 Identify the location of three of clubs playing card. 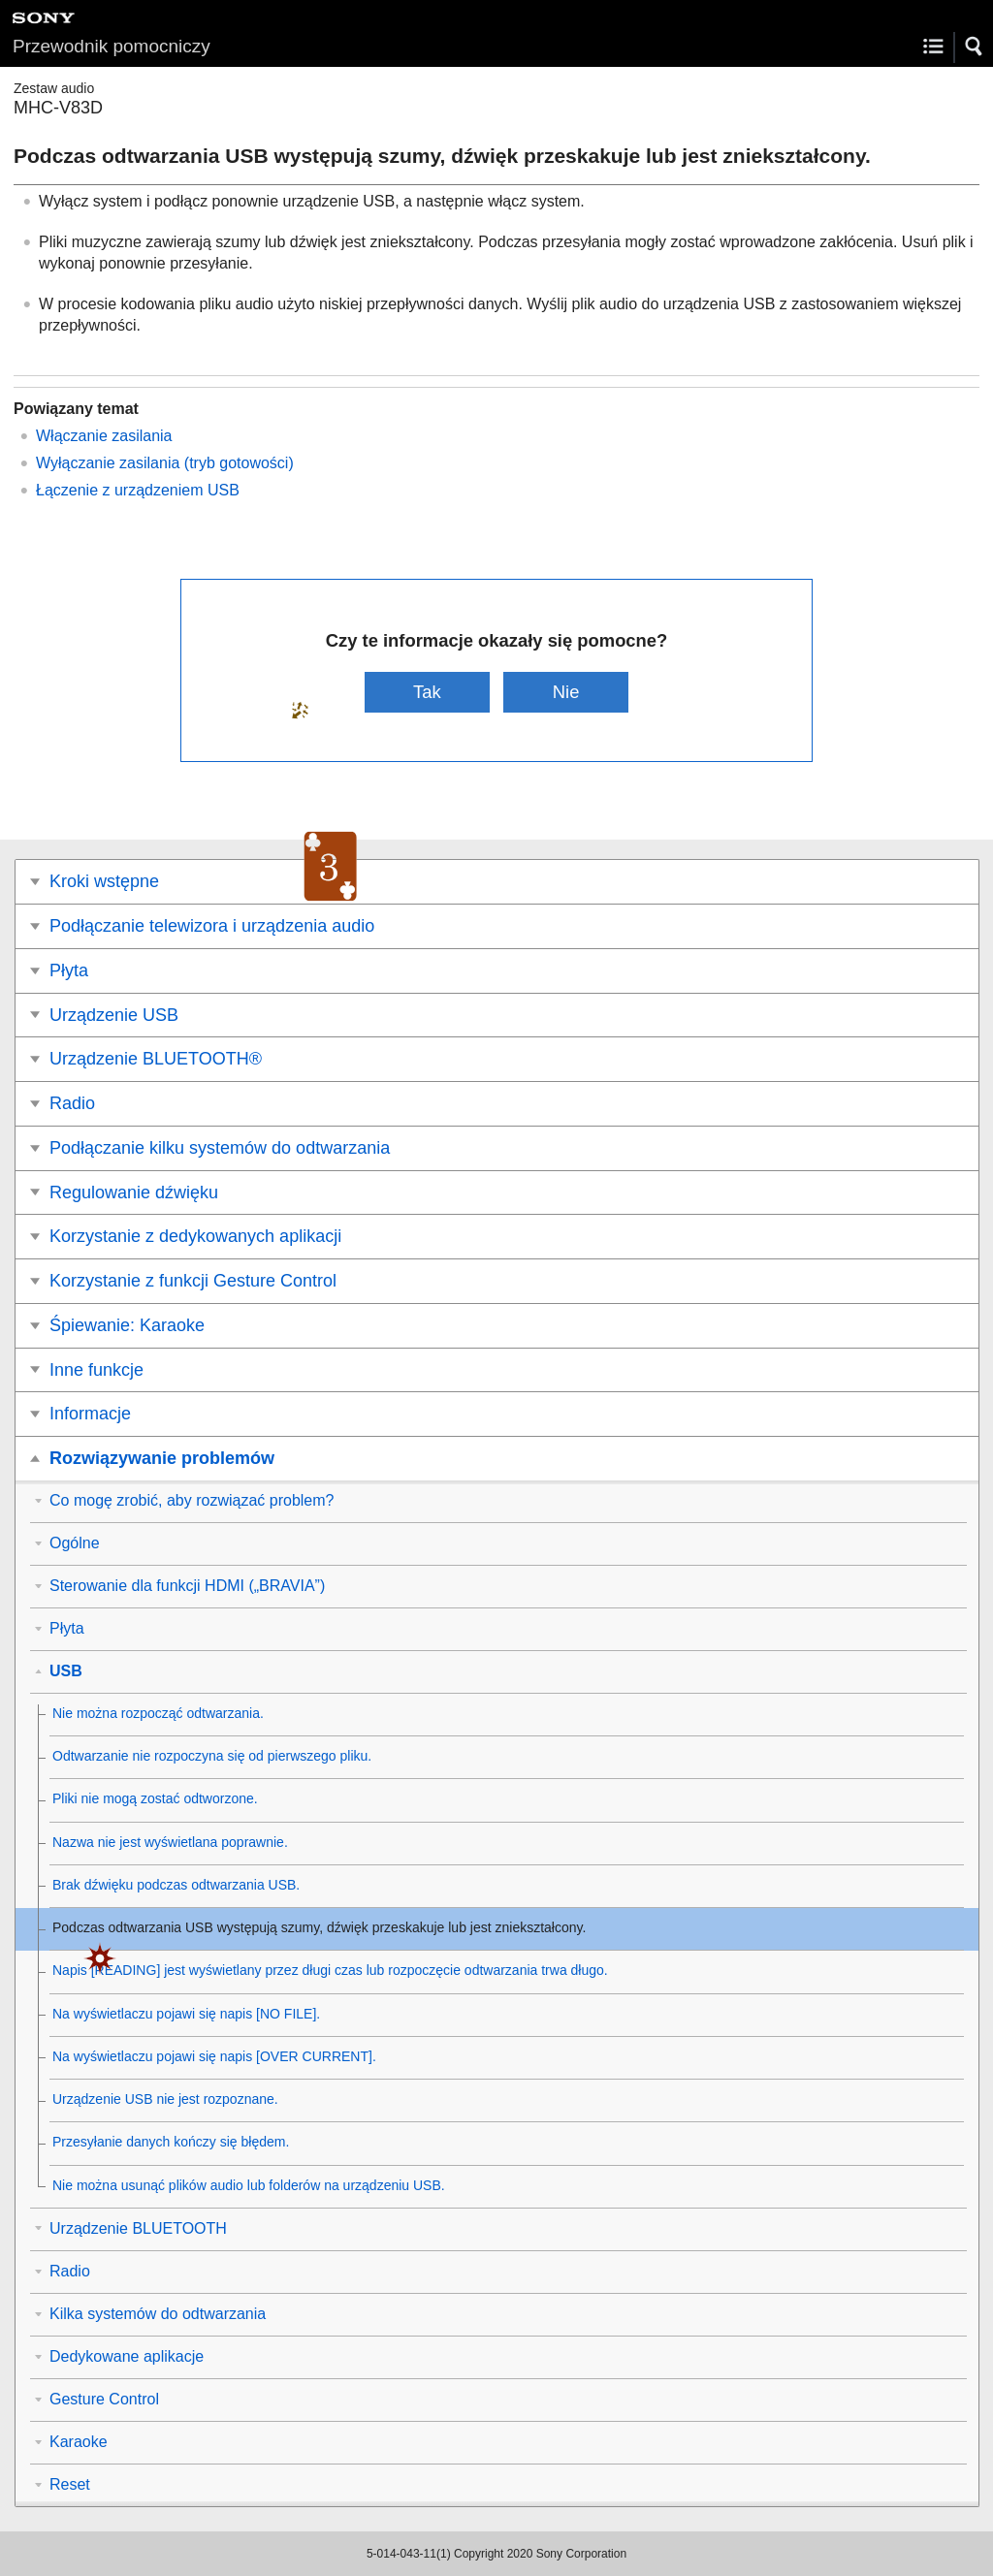
(330, 866).